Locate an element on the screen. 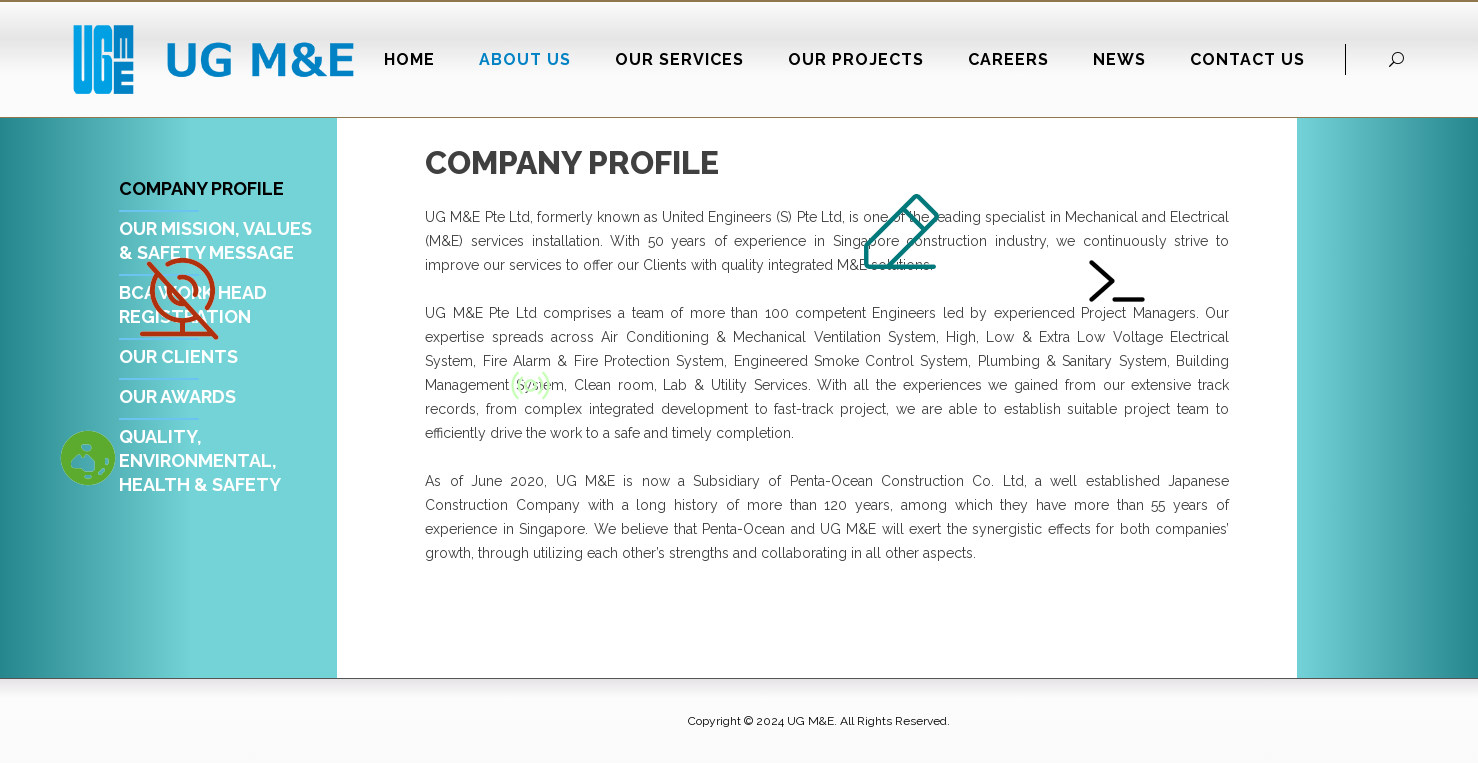  select oceania or australia/pacific region is located at coordinates (88, 458).